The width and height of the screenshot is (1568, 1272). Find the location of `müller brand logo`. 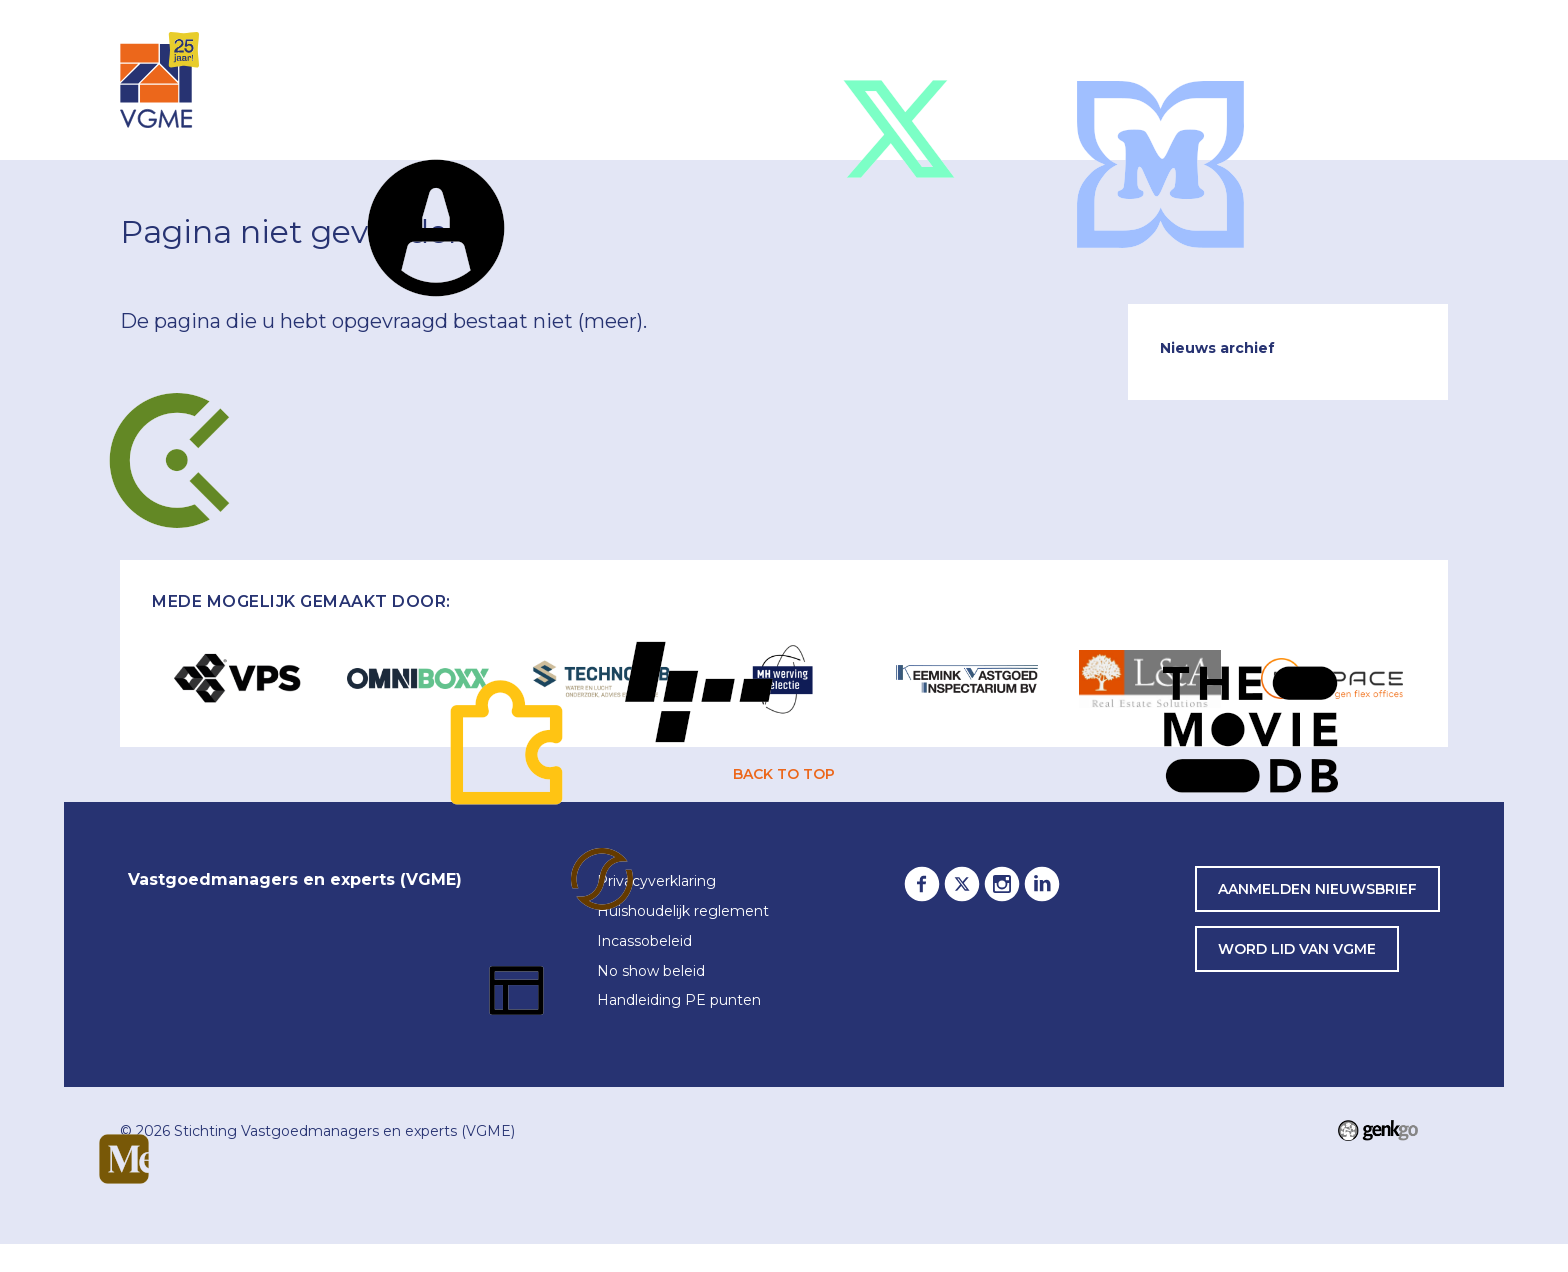

müller brand logo is located at coordinates (1160, 164).